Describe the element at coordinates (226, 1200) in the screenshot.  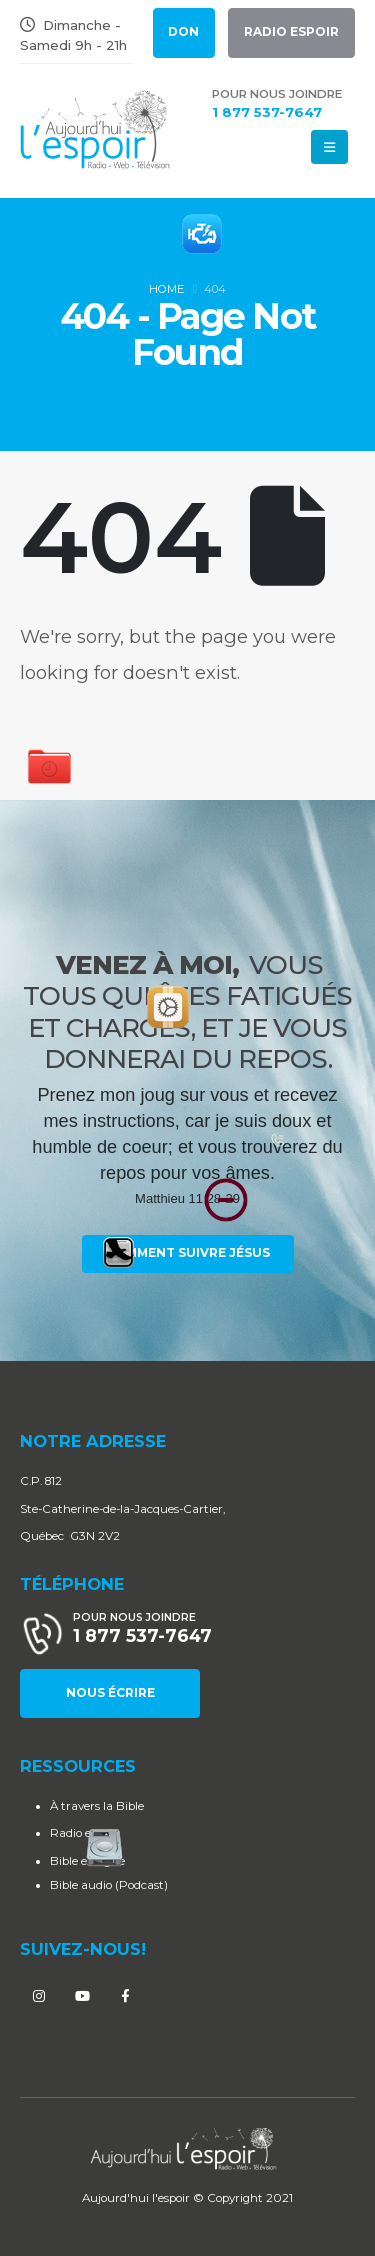
I see `remove an item from a list or collection` at that location.